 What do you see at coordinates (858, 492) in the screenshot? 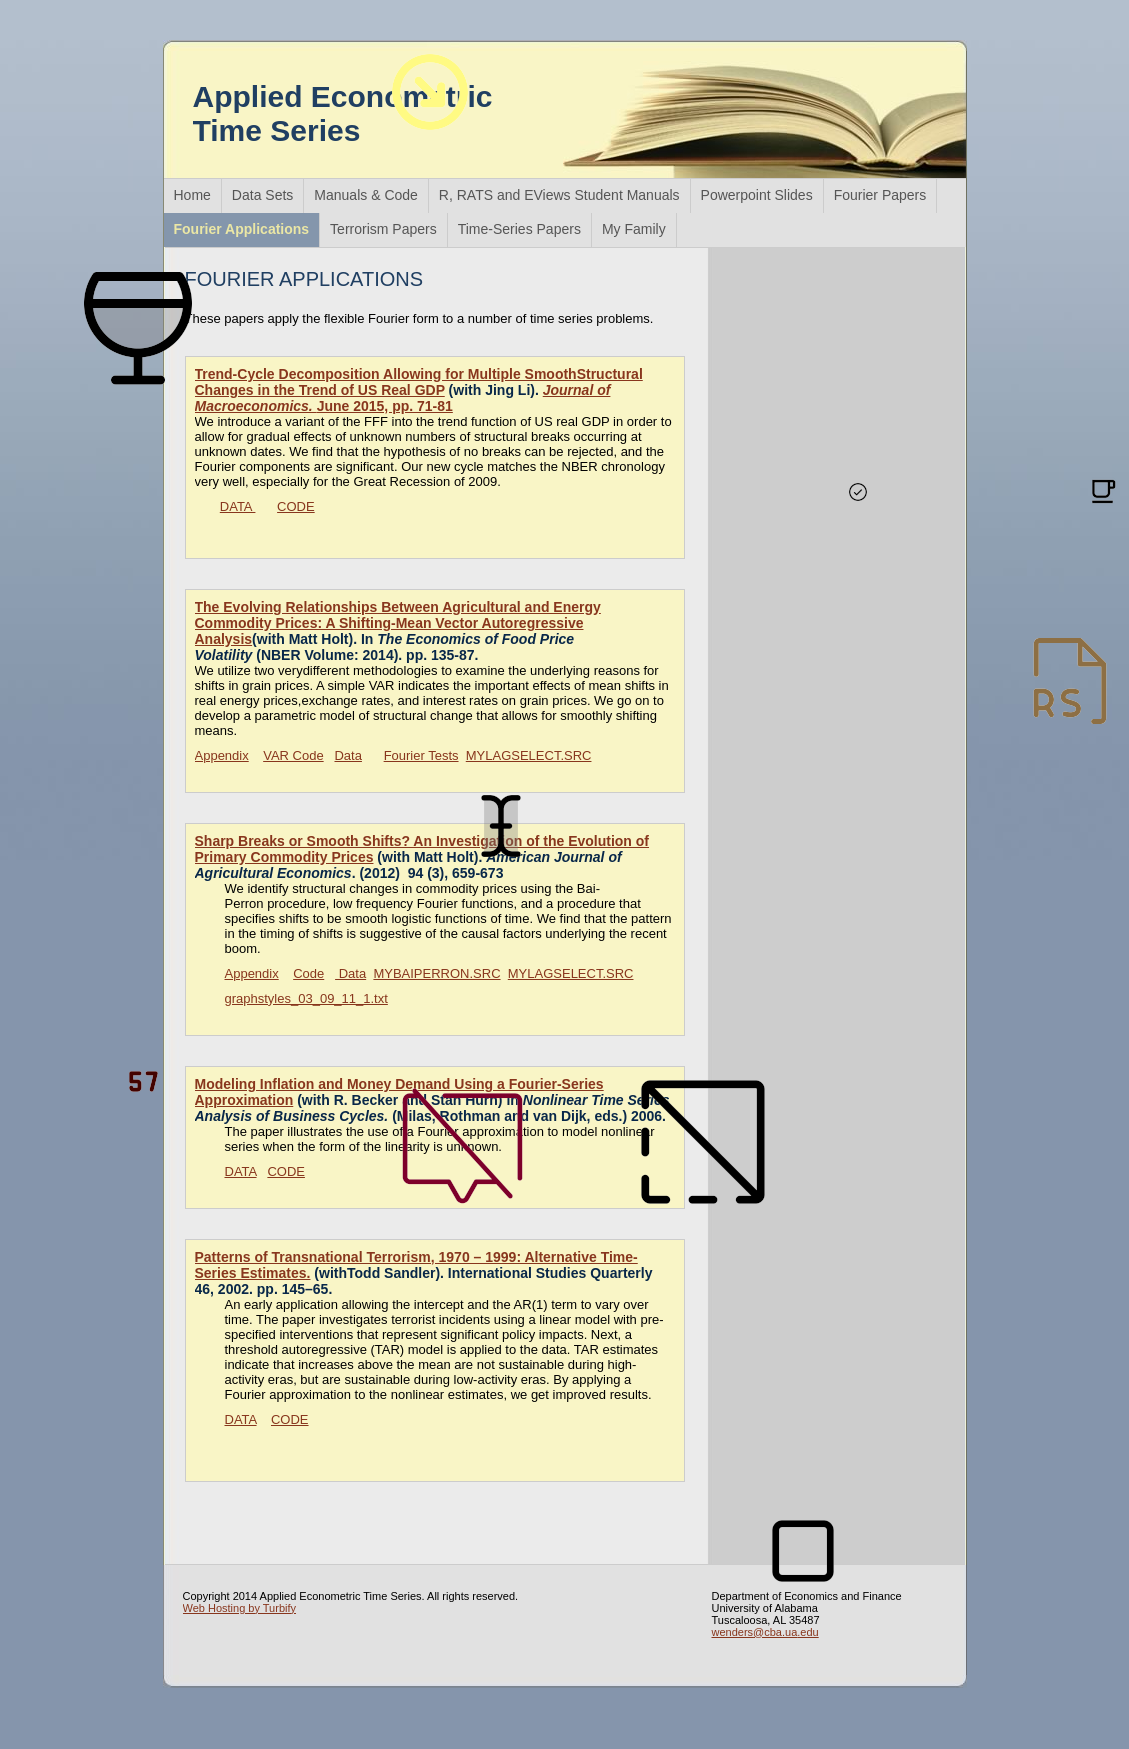
I see `indicates a completed or successful action` at bounding box center [858, 492].